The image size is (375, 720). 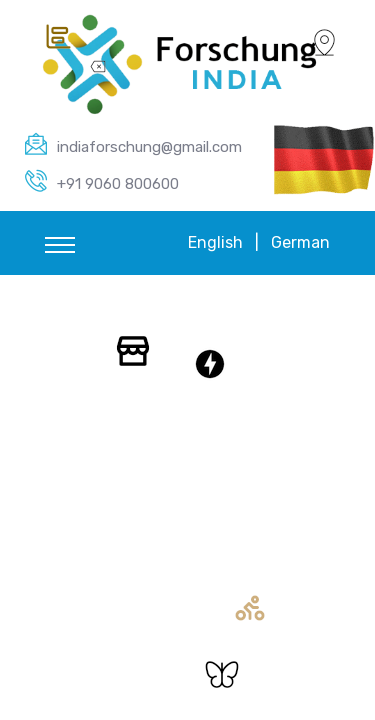 I want to click on access cycling or bike-related features, so click(x=250, y=609).